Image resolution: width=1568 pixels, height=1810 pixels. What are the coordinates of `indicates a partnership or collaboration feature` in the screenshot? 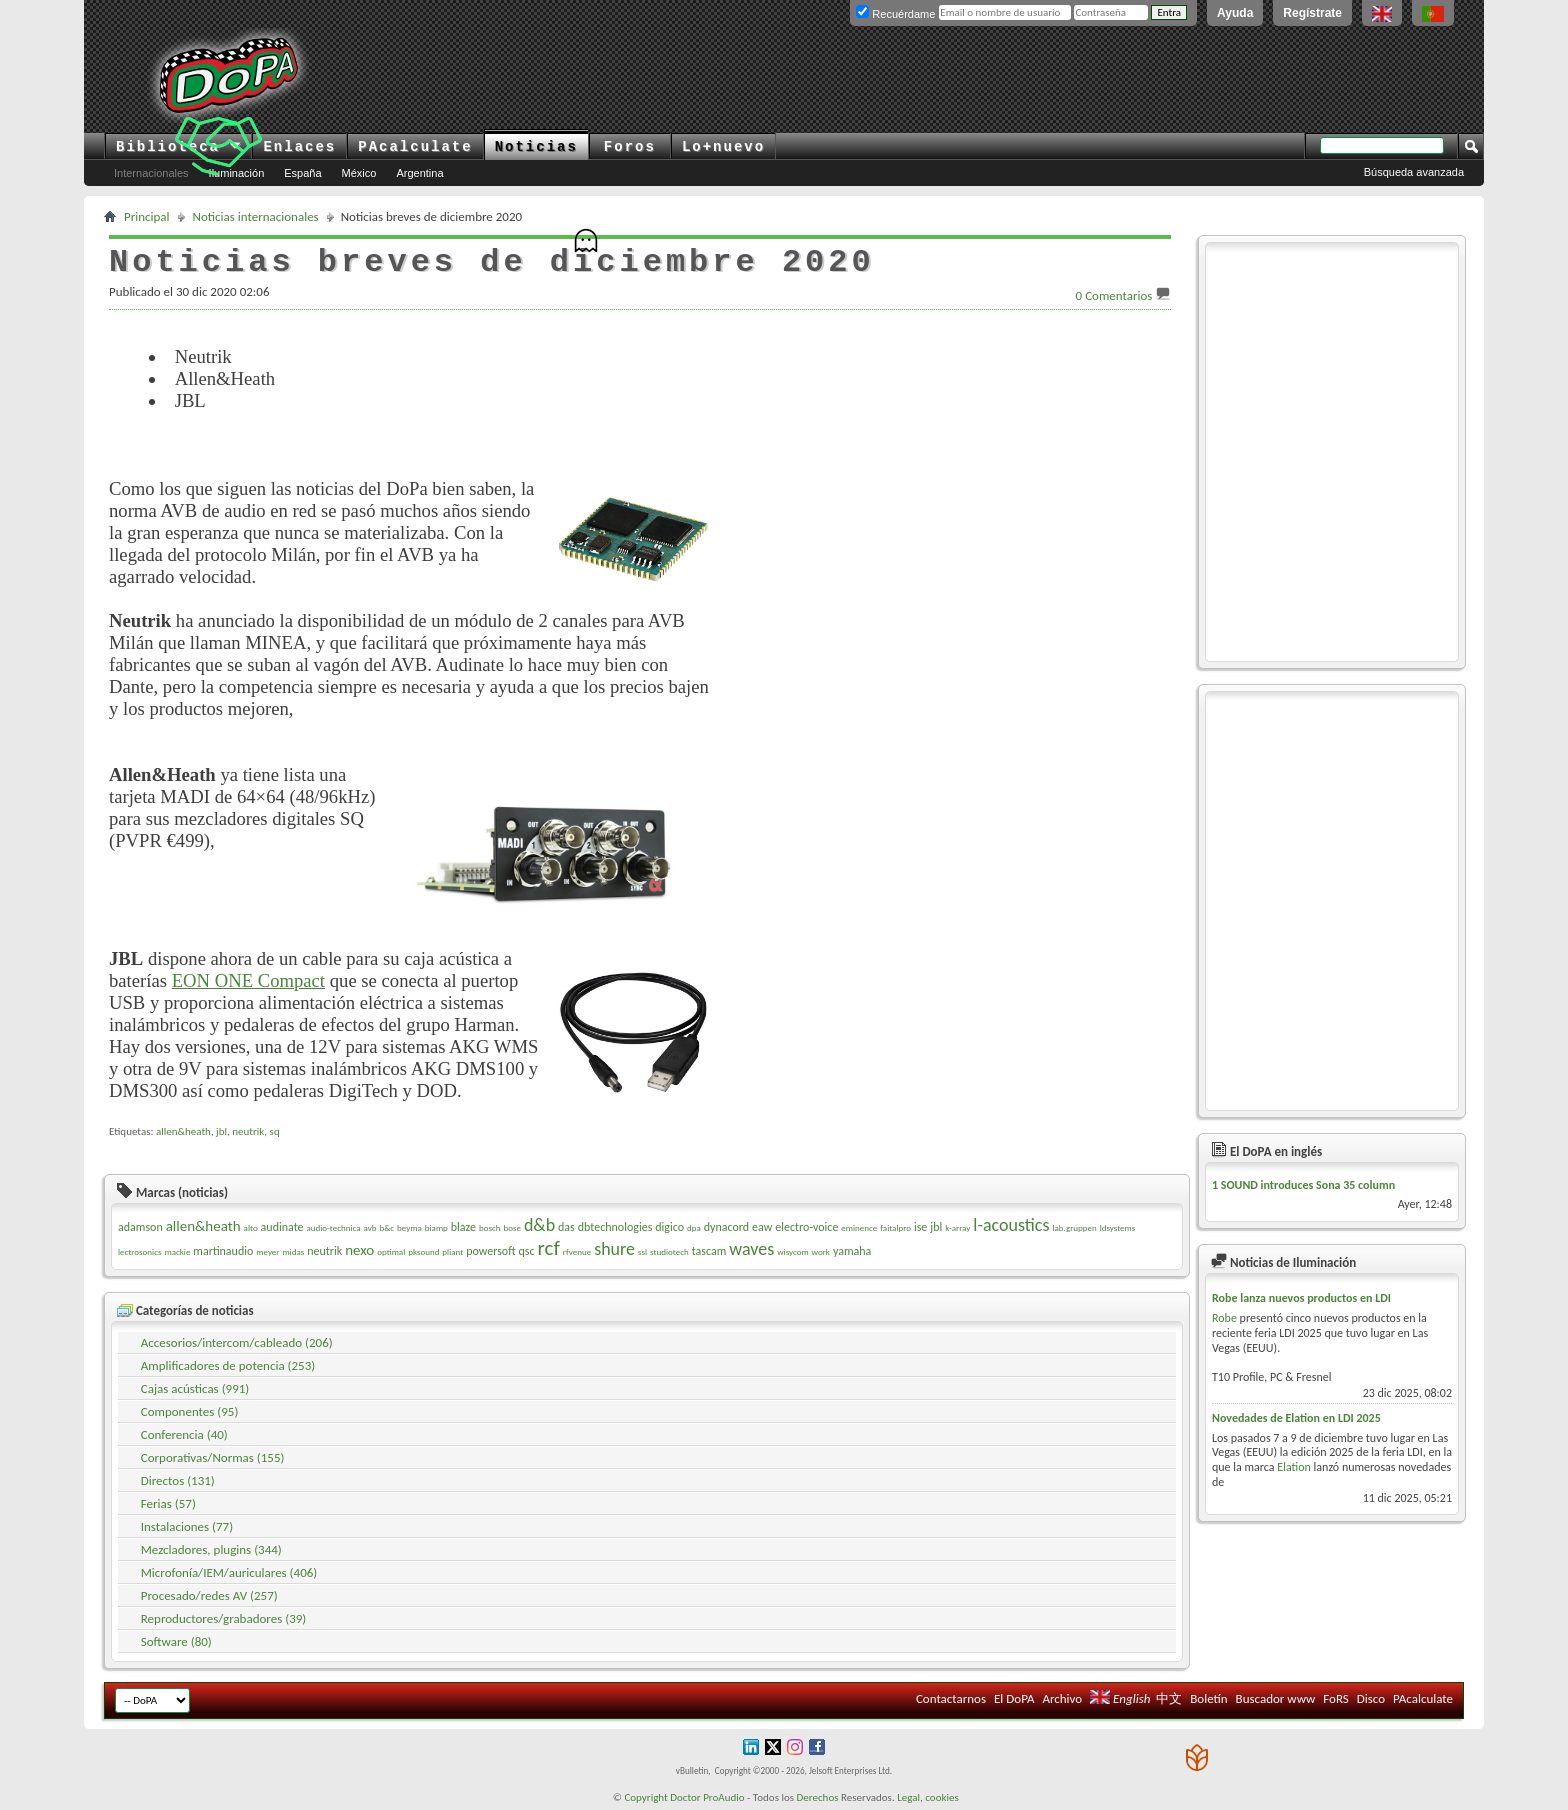 It's located at (218, 143).